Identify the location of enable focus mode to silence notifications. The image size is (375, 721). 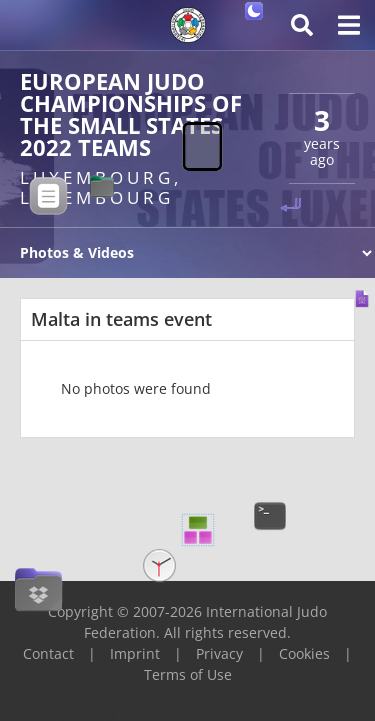
(254, 11).